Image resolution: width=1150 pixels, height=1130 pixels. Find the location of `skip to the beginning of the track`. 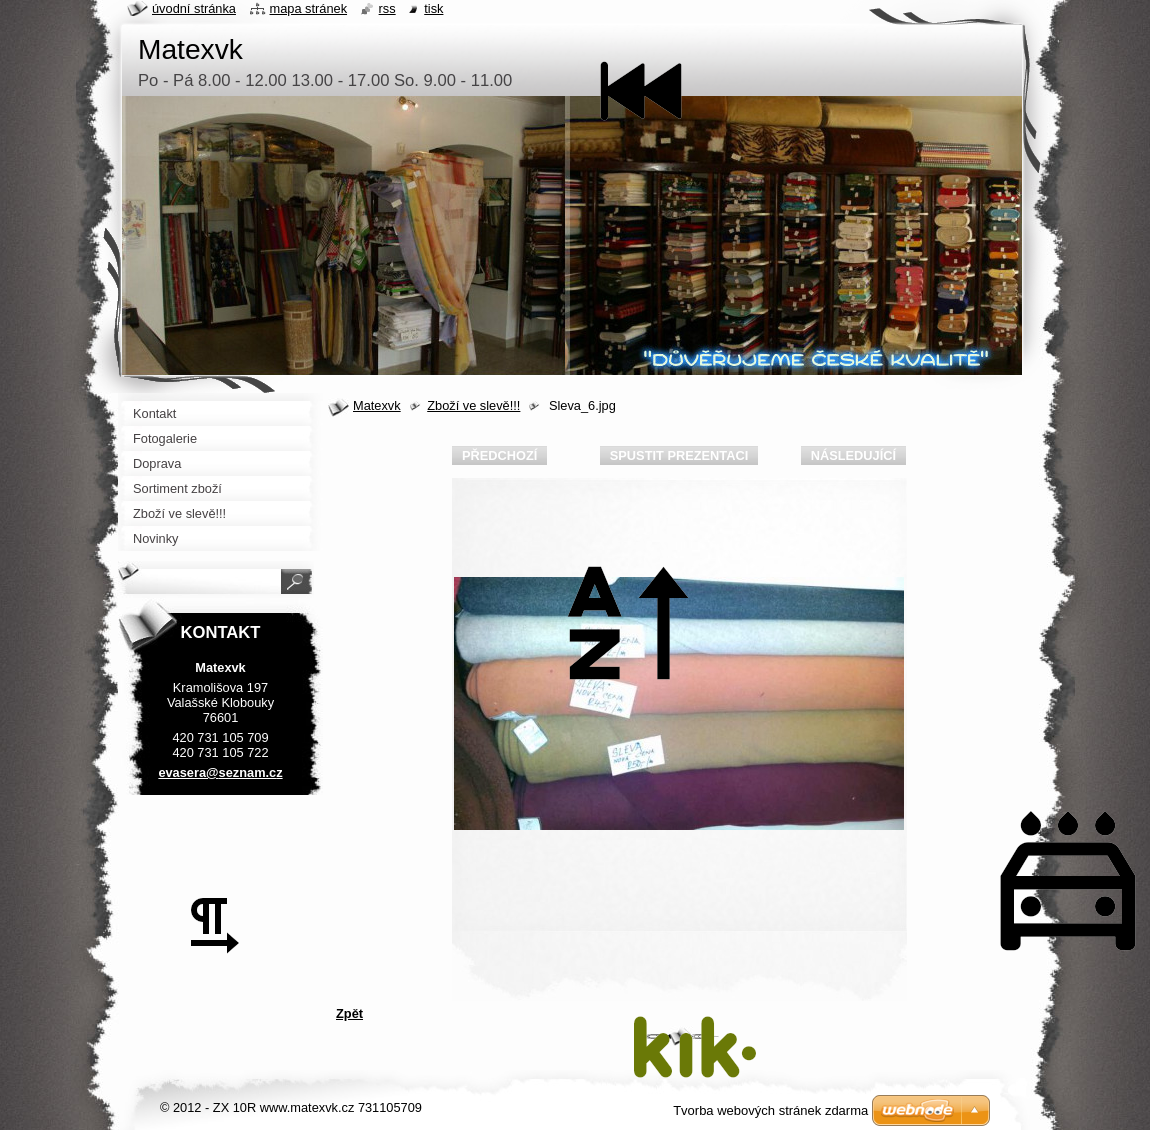

skip to the beginning of the track is located at coordinates (641, 91).